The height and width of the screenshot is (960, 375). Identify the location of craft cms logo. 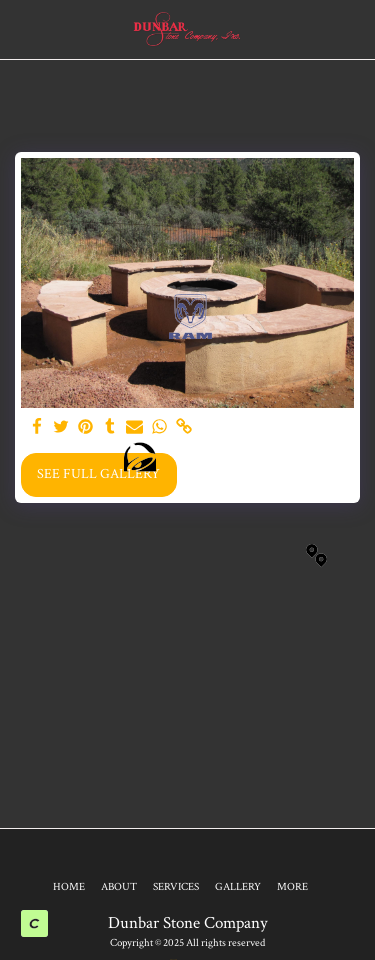
(34, 923).